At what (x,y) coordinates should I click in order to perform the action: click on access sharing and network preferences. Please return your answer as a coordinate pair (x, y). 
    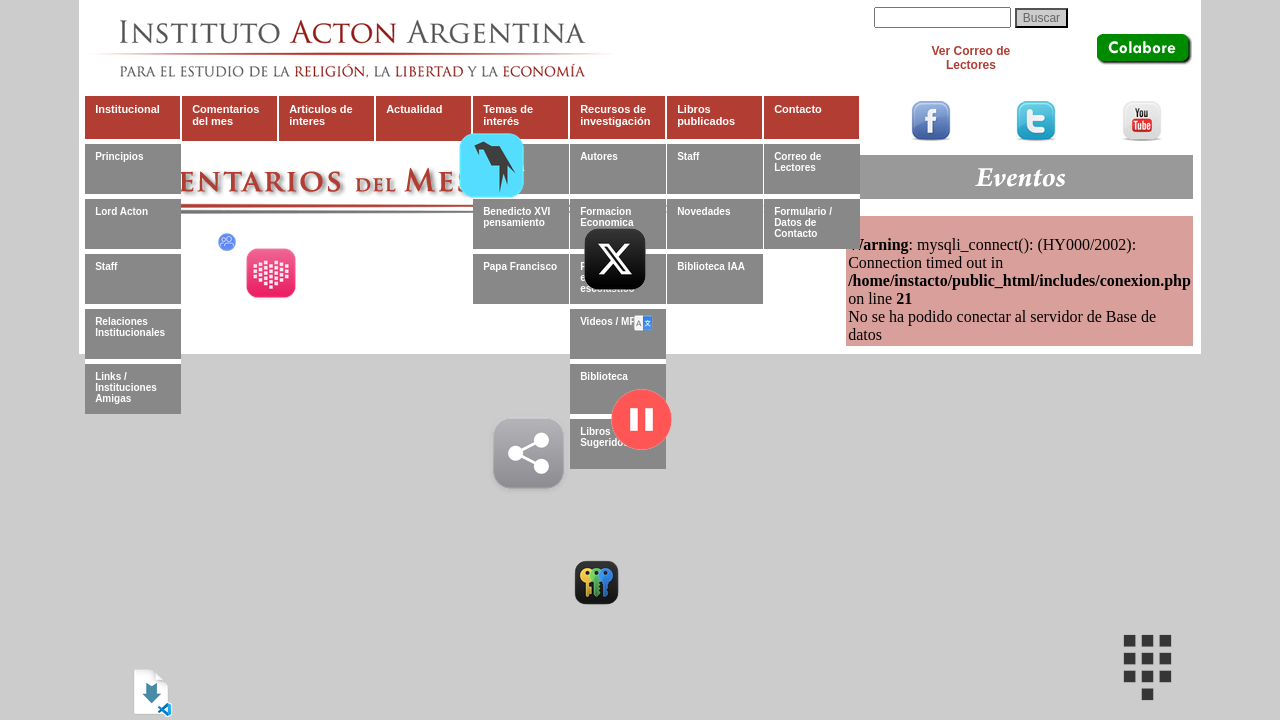
    Looking at the image, I should click on (528, 454).